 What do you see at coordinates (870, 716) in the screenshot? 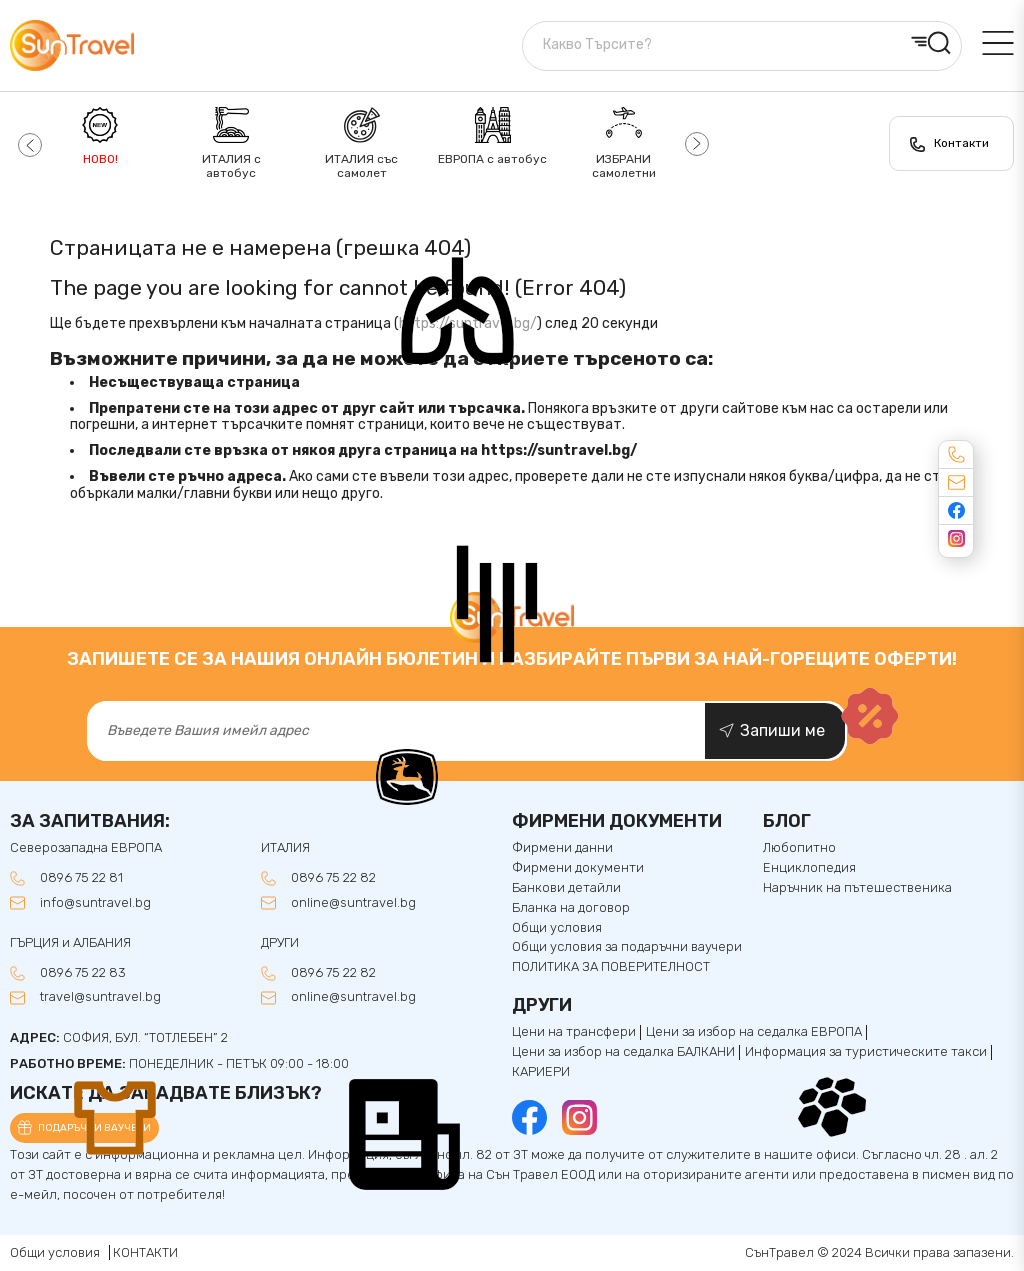
I see `view available discounts or promotions` at bounding box center [870, 716].